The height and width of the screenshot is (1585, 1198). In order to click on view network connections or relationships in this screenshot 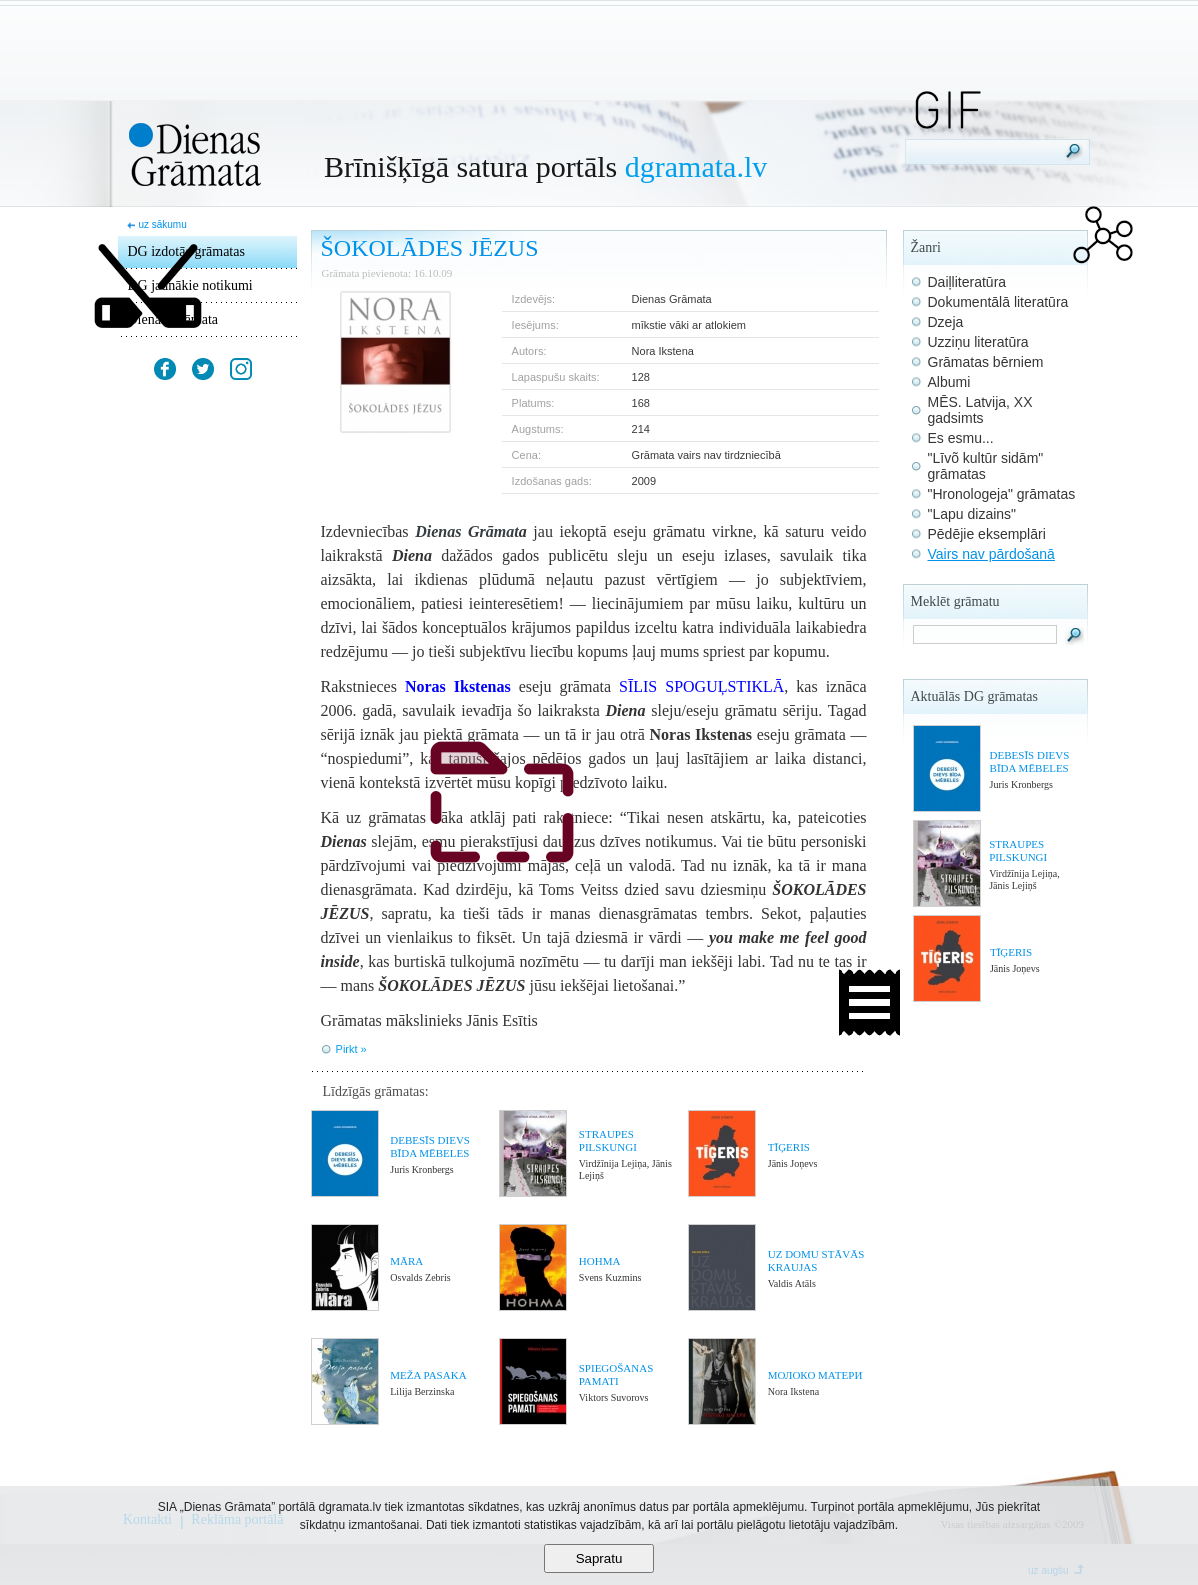, I will do `click(1103, 236)`.